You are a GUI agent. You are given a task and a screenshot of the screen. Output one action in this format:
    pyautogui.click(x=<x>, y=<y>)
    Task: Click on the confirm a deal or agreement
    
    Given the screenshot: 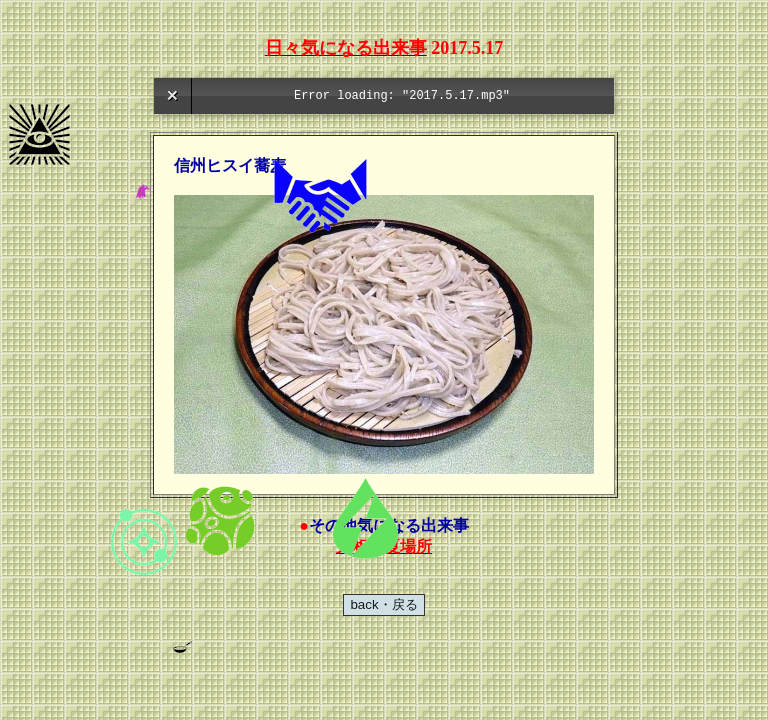 What is the action you would take?
    pyautogui.click(x=320, y=196)
    